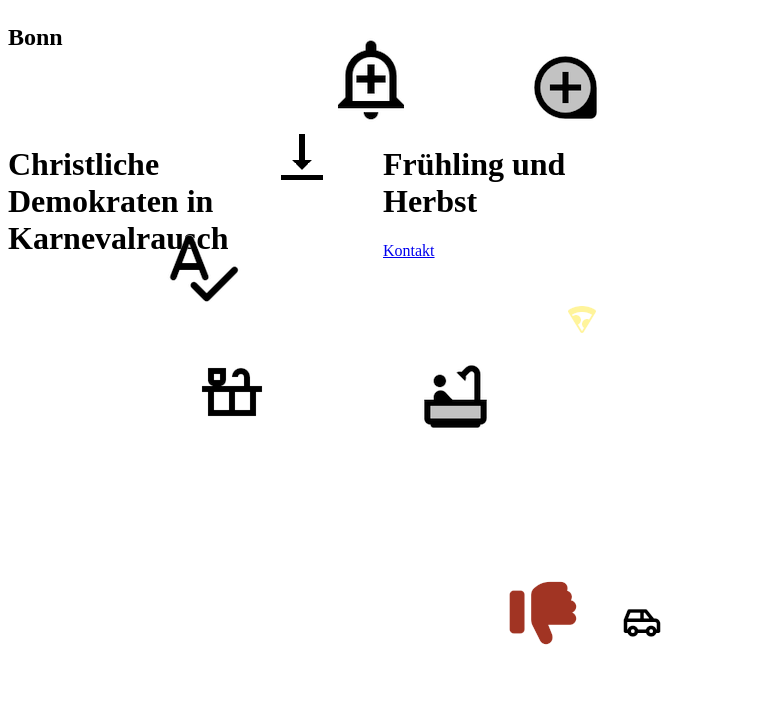  I want to click on add a new image or photo, so click(565, 87).